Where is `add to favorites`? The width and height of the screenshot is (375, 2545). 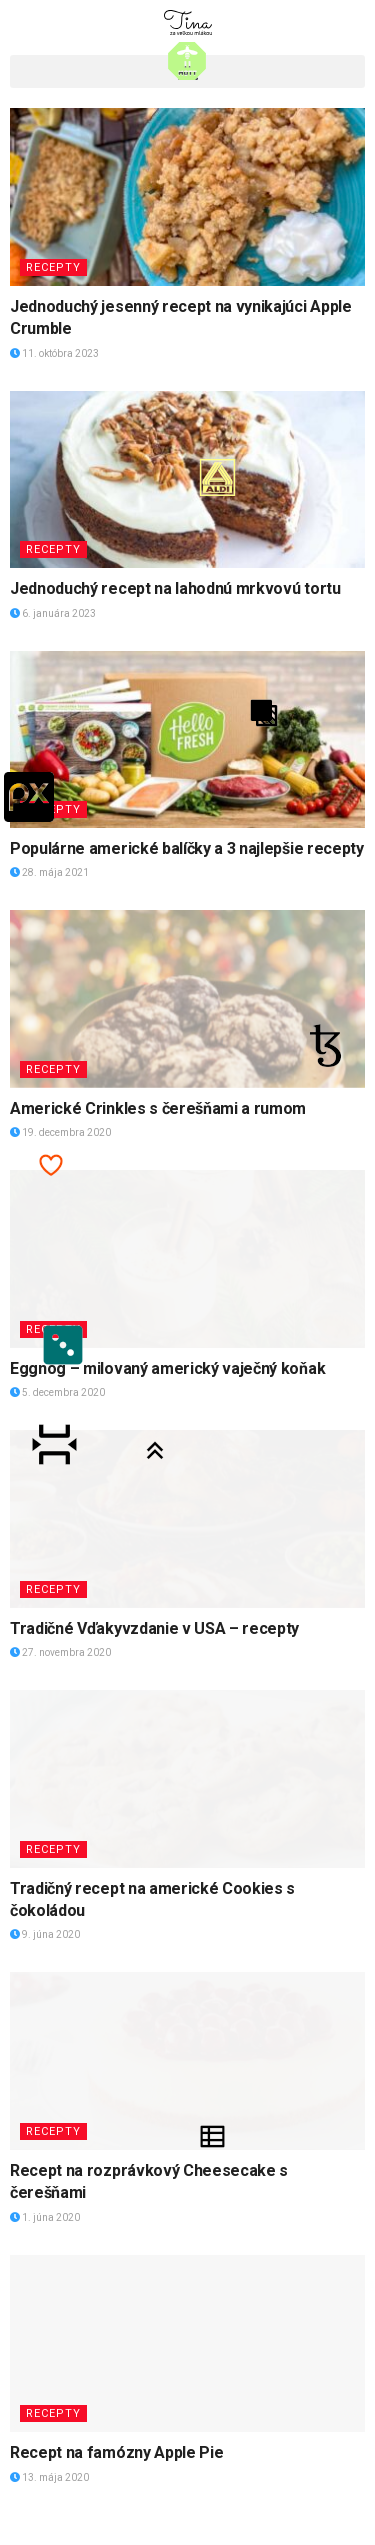 add to favorites is located at coordinates (51, 1165).